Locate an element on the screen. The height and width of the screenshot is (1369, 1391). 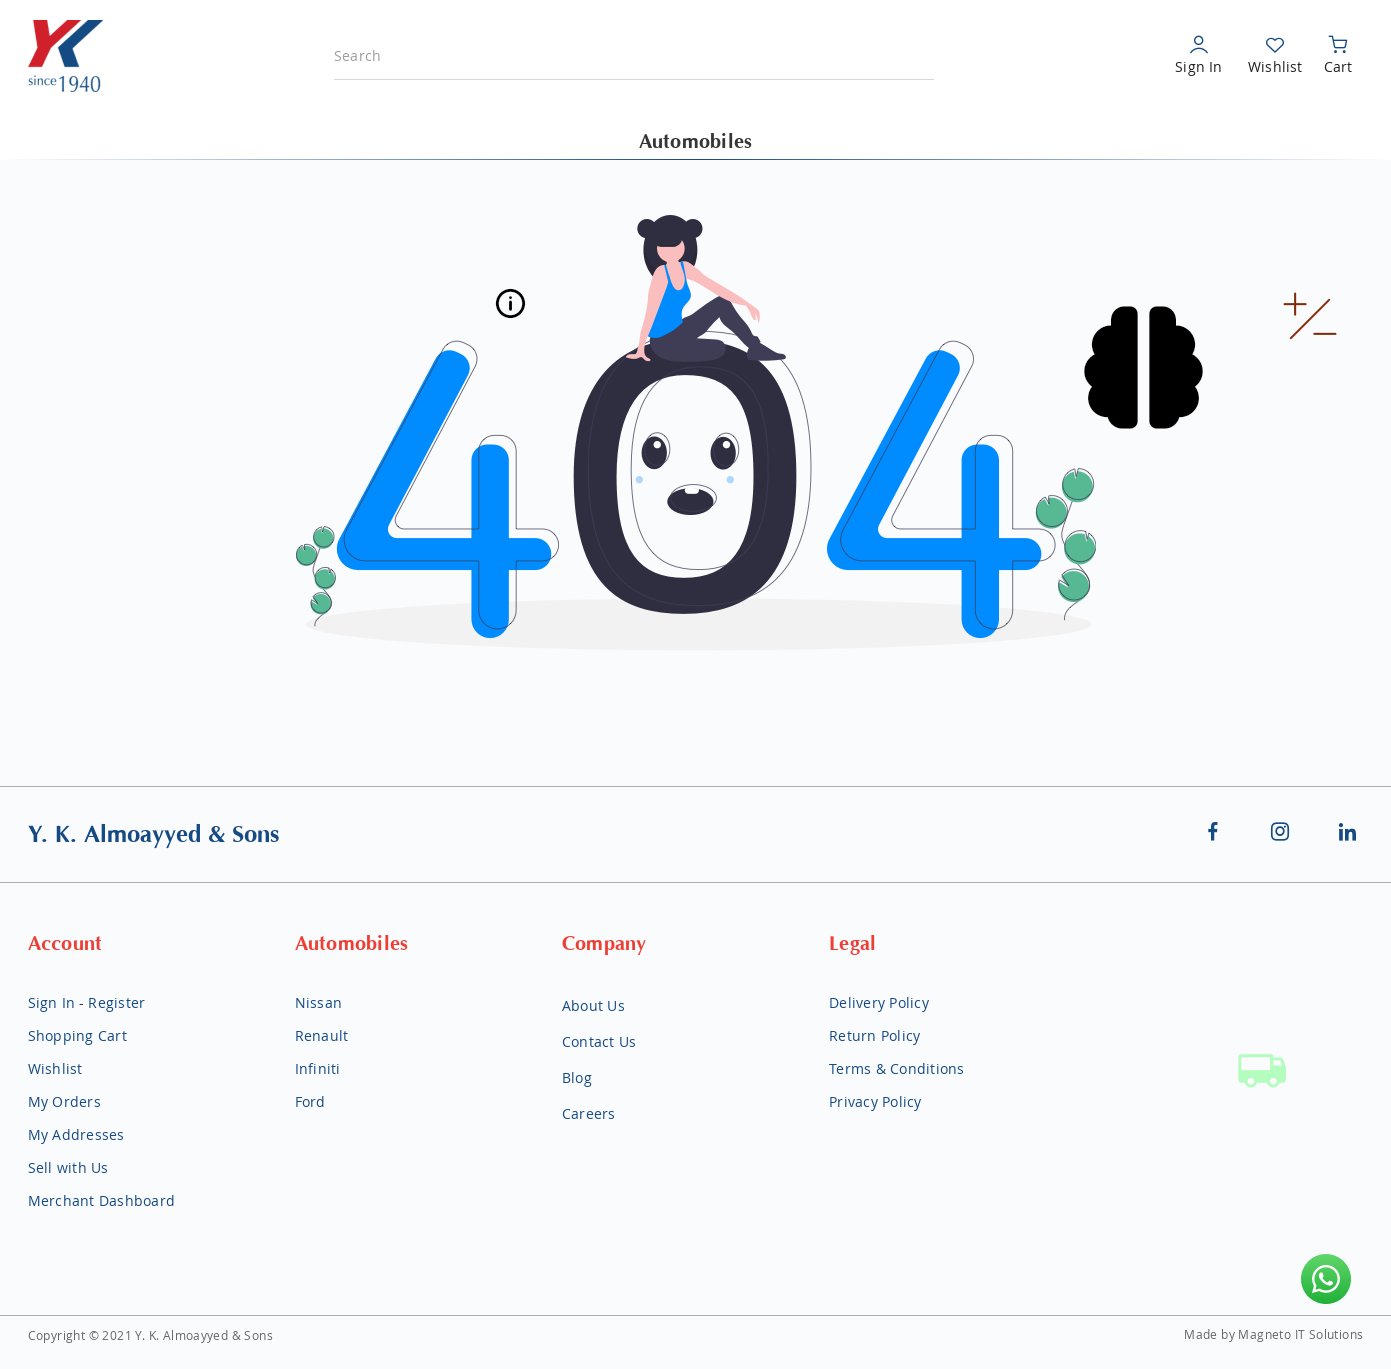
view more information is located at coordinates (510, 303).